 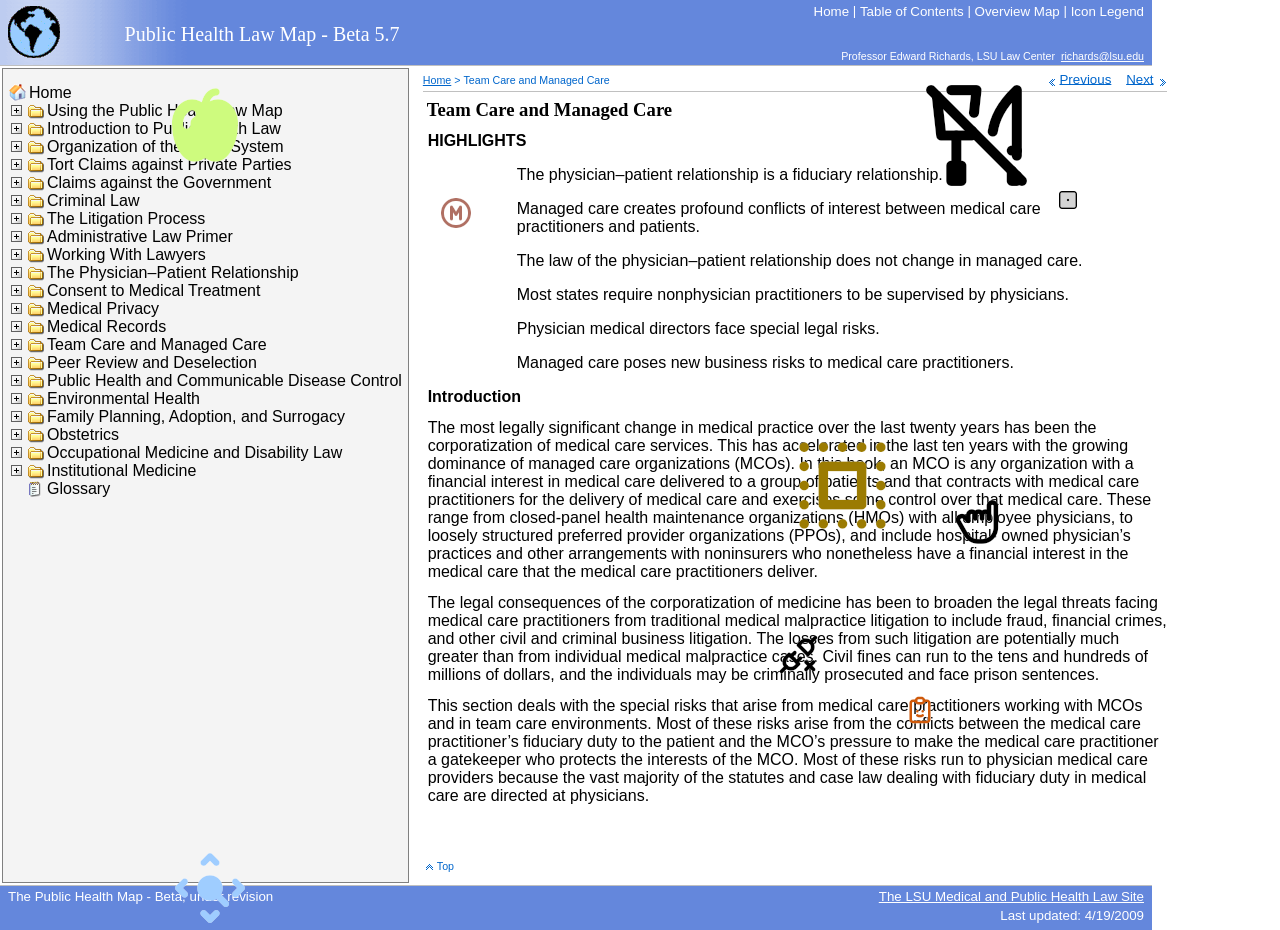 What do you see at coordinates (920, 710) in the screenshot?
I see `view feedback or satisfaction survey` at bounding box center [920, 710].